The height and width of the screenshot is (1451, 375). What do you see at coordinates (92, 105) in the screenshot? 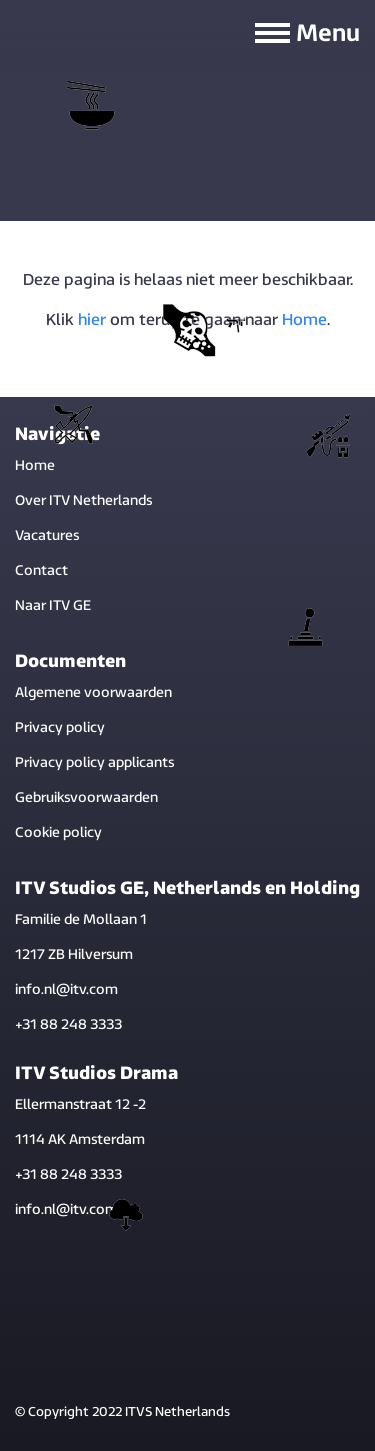
I see `browse asian cuisine or noodle dishes` at bounding box center [92, 105].